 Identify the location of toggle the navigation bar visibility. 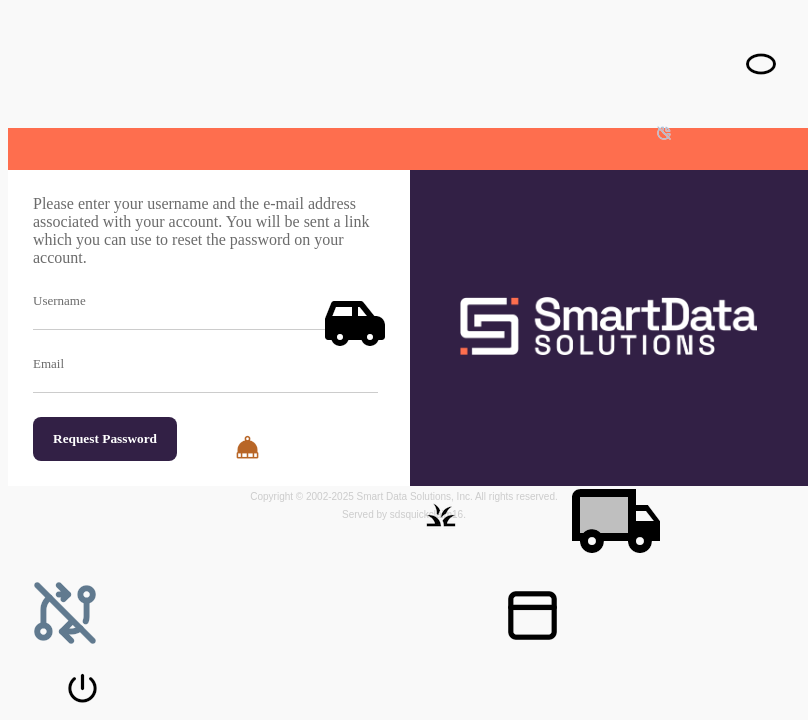
(532, 615).